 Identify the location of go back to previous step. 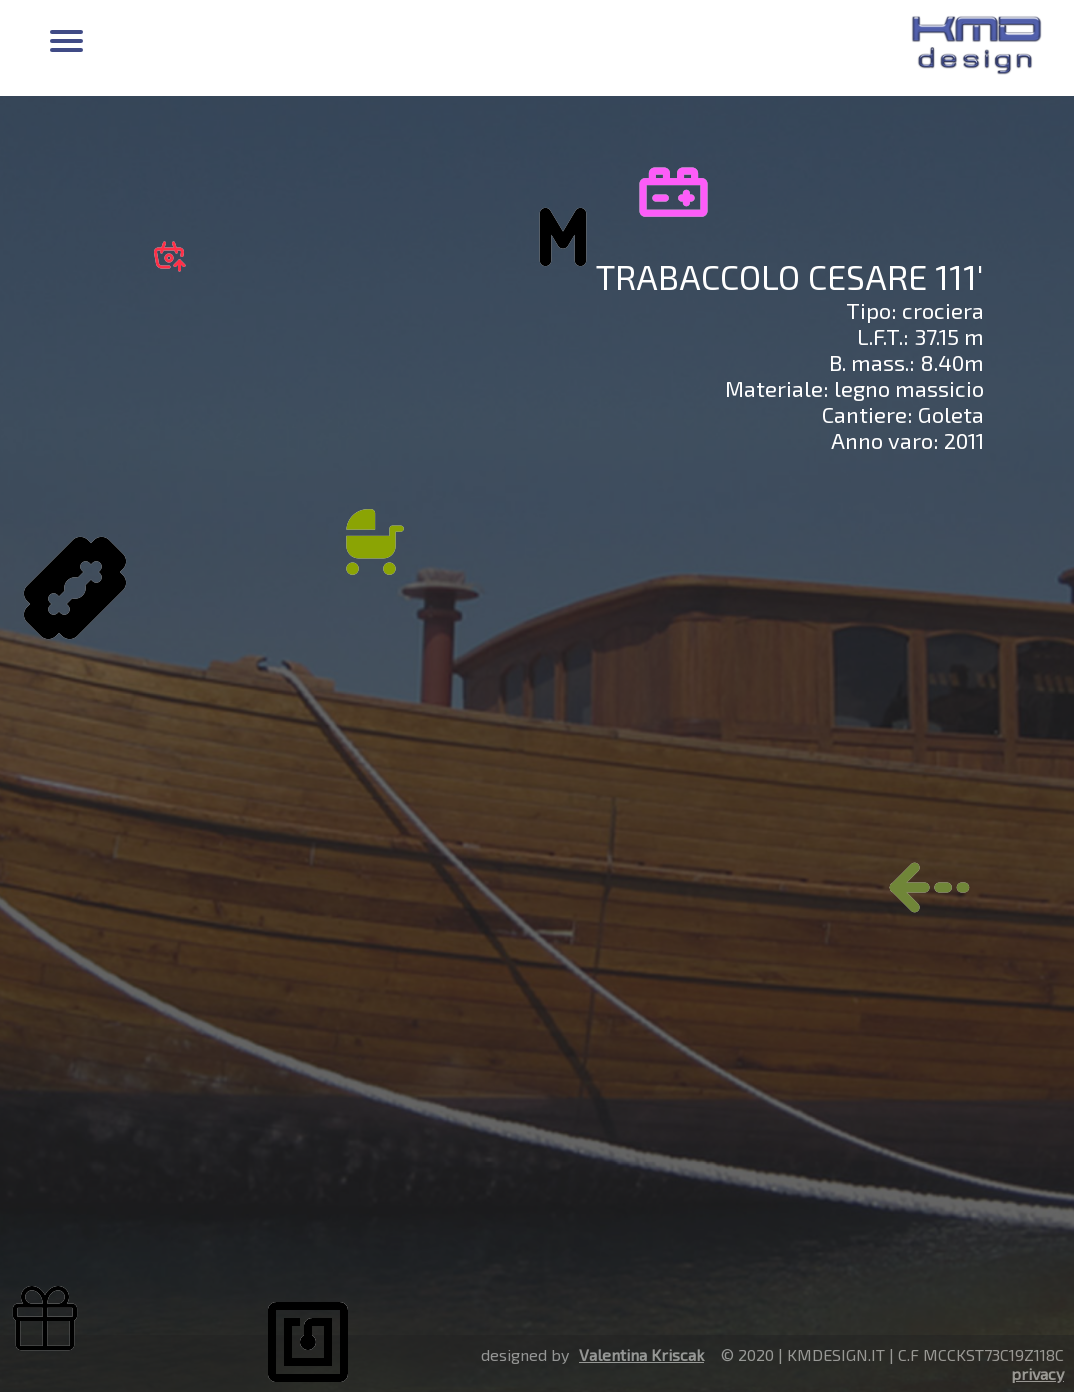
(929, 887).